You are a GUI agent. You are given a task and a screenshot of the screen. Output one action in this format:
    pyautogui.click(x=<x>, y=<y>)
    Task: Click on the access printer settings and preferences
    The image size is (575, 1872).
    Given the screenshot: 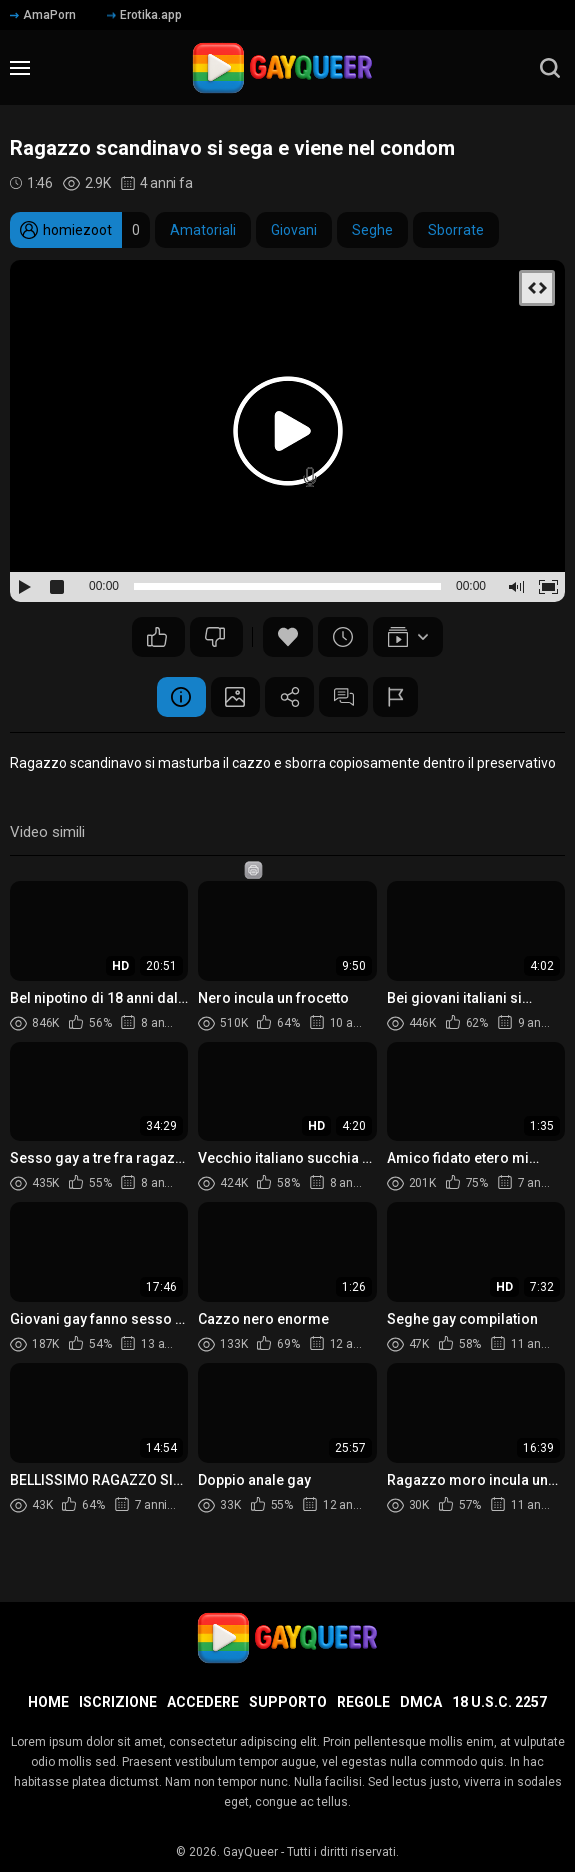 What is the action you would take?
    pyautogui.click(x=253, y=870)
    